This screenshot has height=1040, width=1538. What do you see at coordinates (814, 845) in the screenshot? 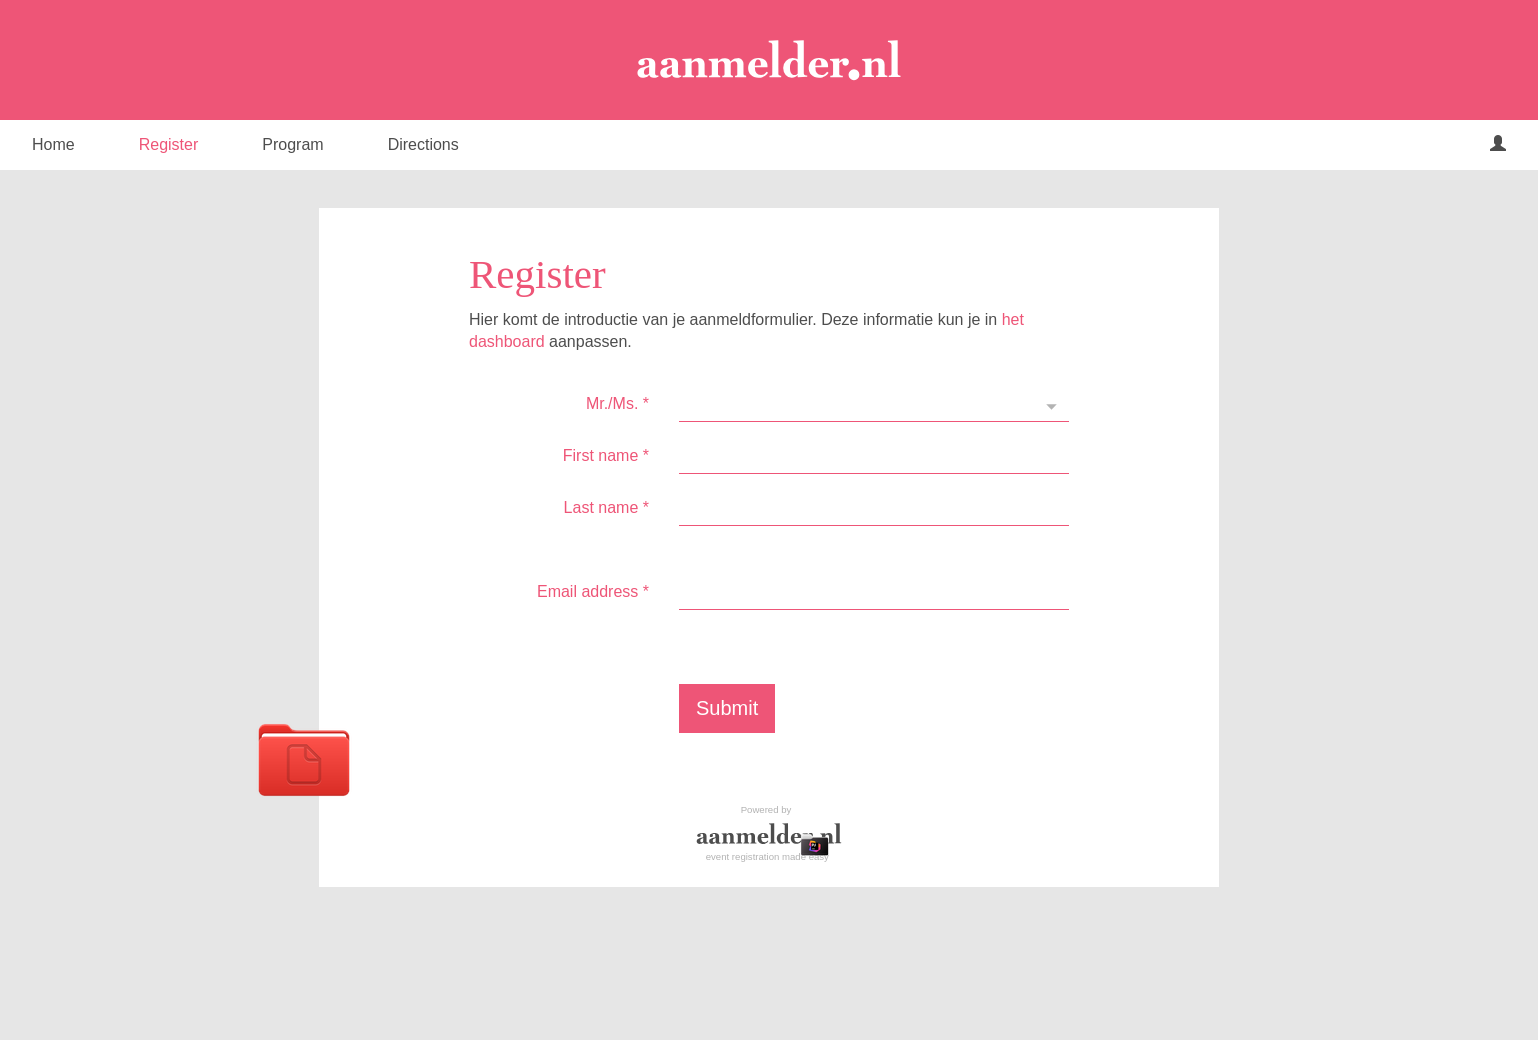
I see `open jetbrains projector project folder` at bounding box center [814, 845].